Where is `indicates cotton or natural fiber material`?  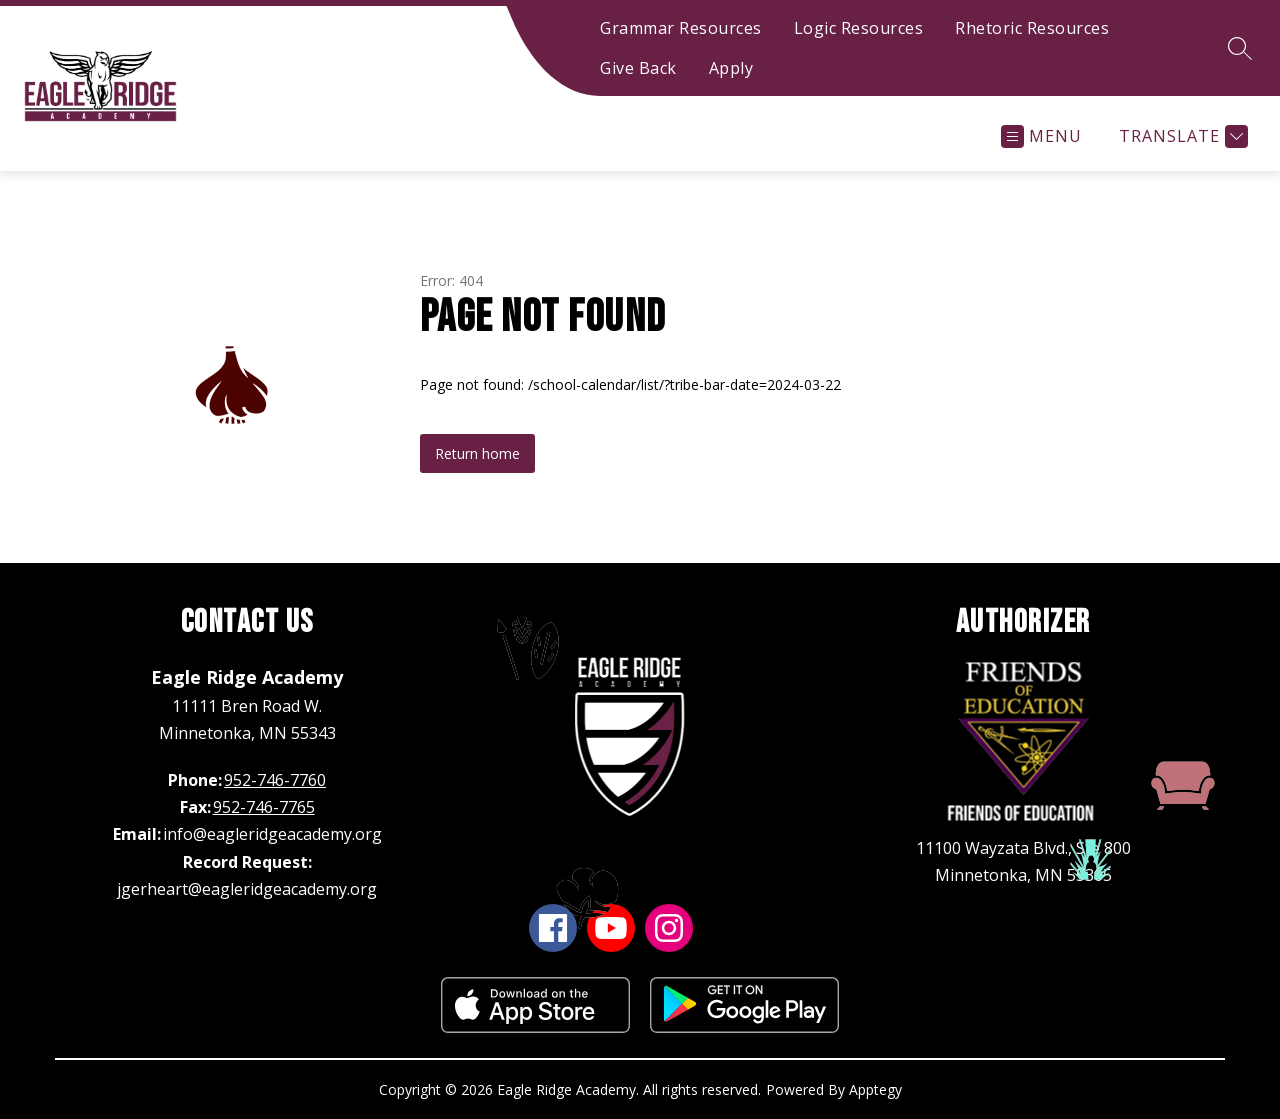 indicates cotton or natural fiber material is located at coordinates (587, 898).